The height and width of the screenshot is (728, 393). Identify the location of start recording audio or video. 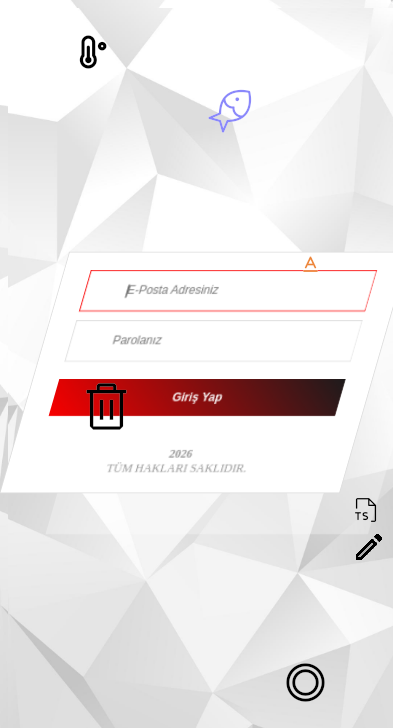
(305, 682).